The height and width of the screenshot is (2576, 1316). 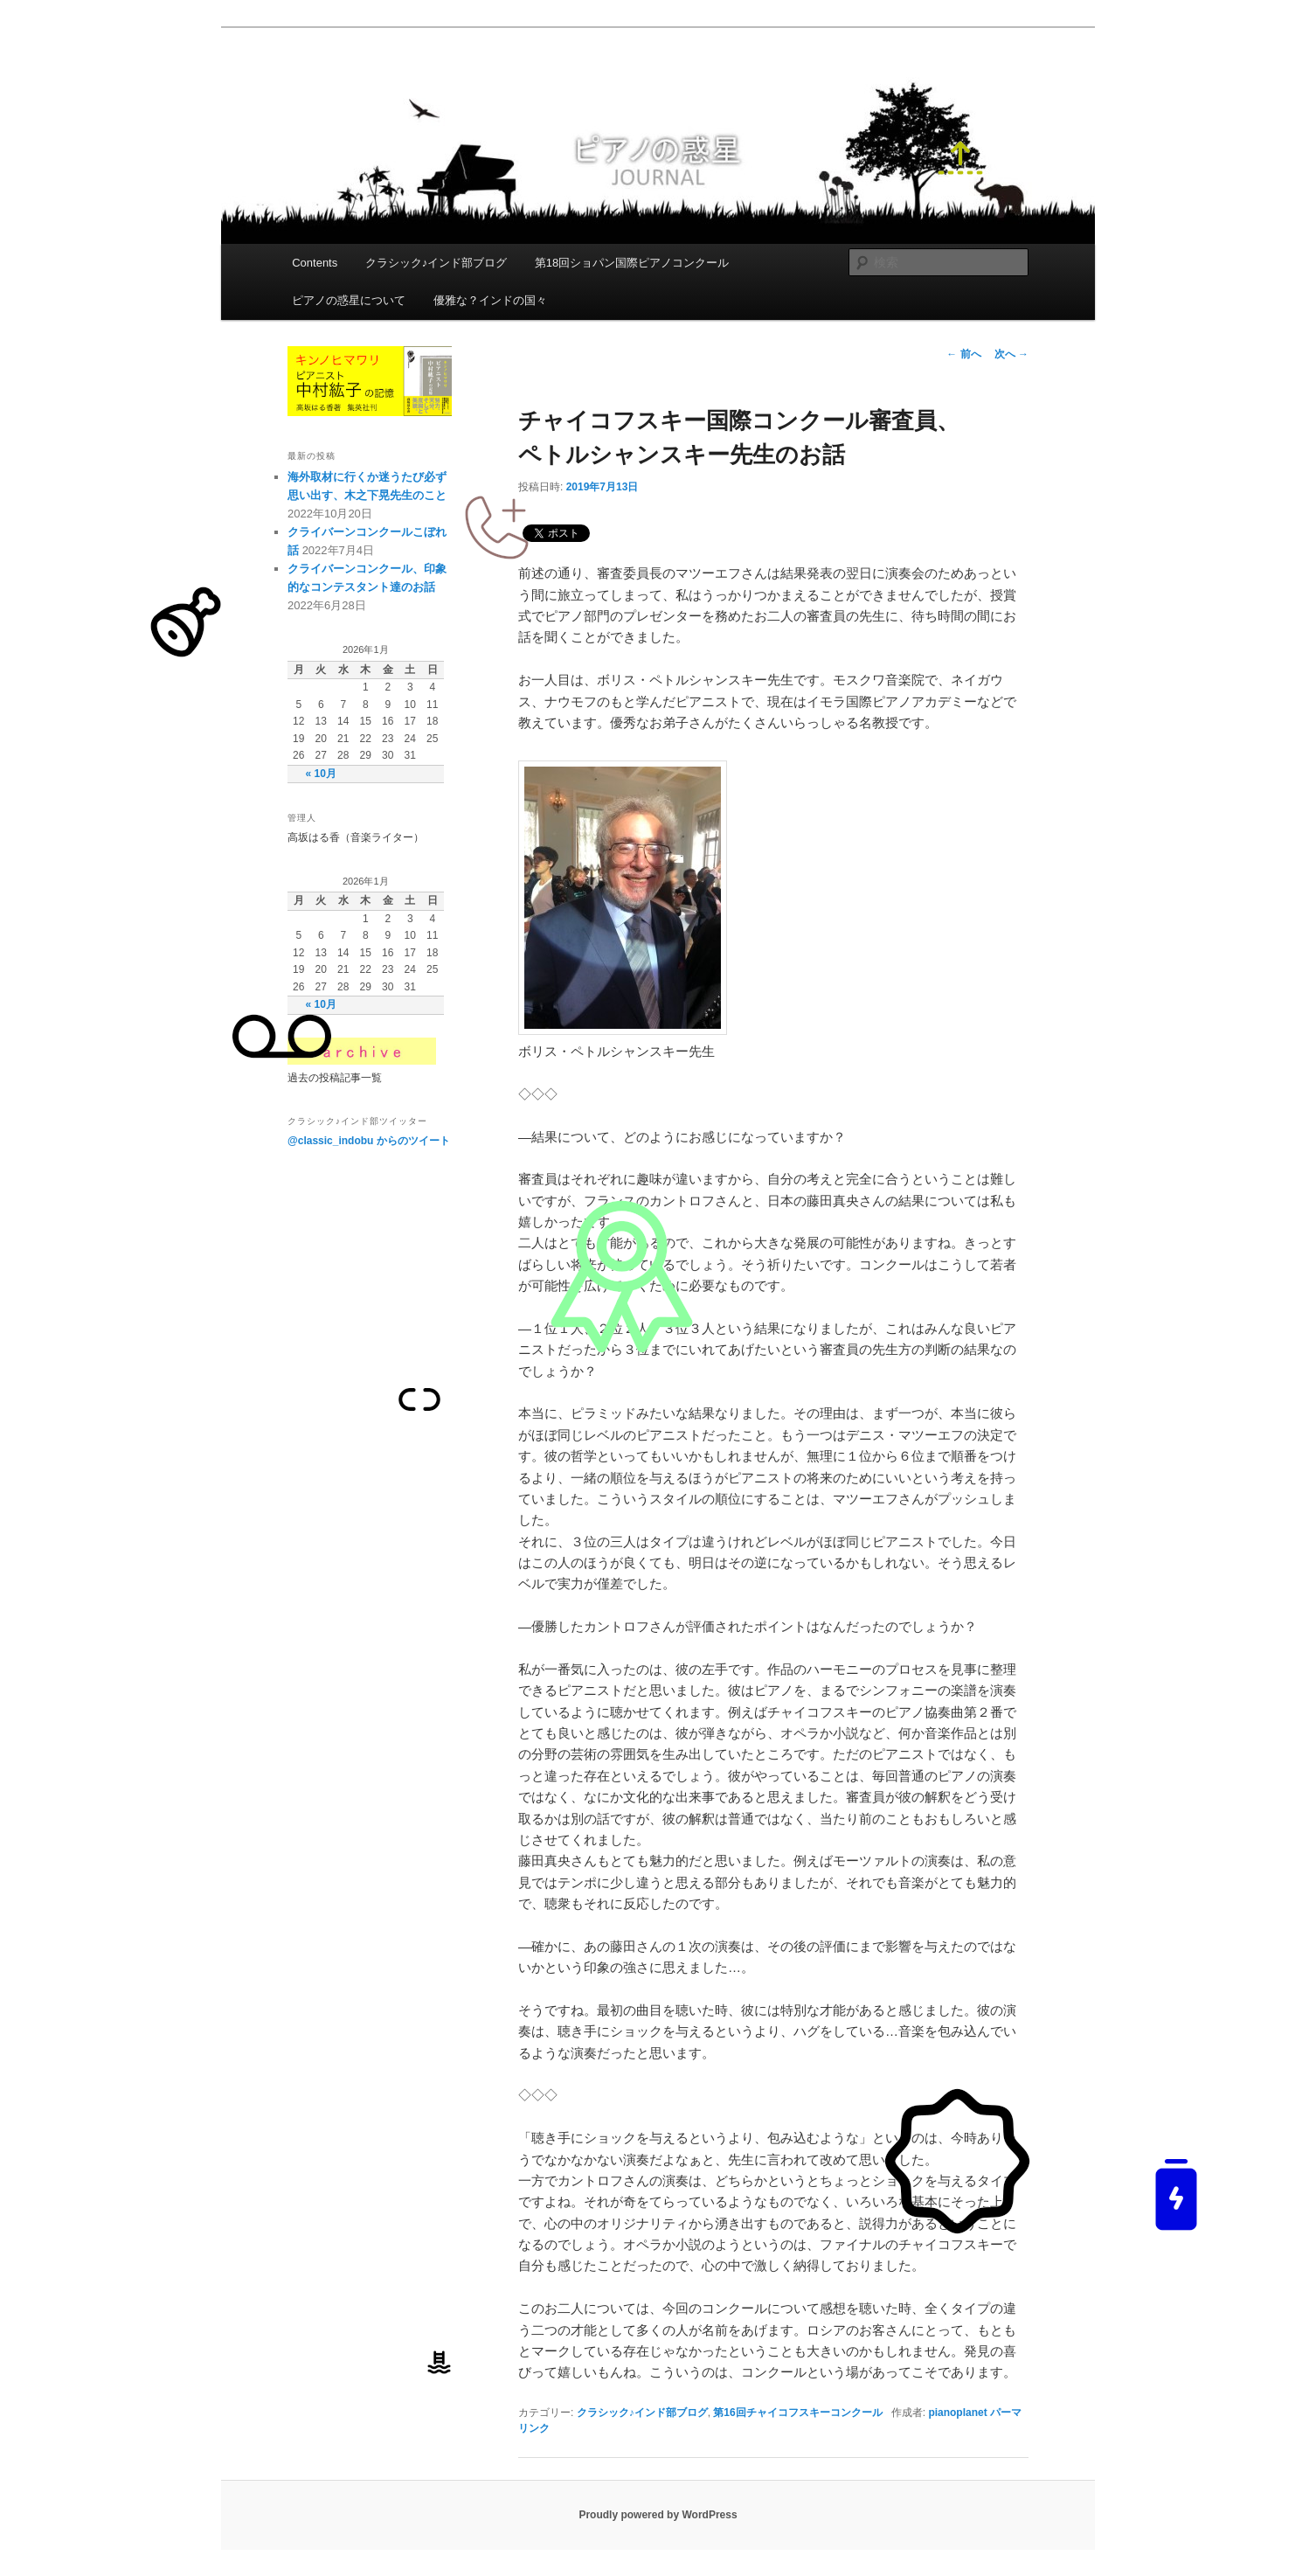 I want to click on view achievements or awards, so click(x=621, y=1276).